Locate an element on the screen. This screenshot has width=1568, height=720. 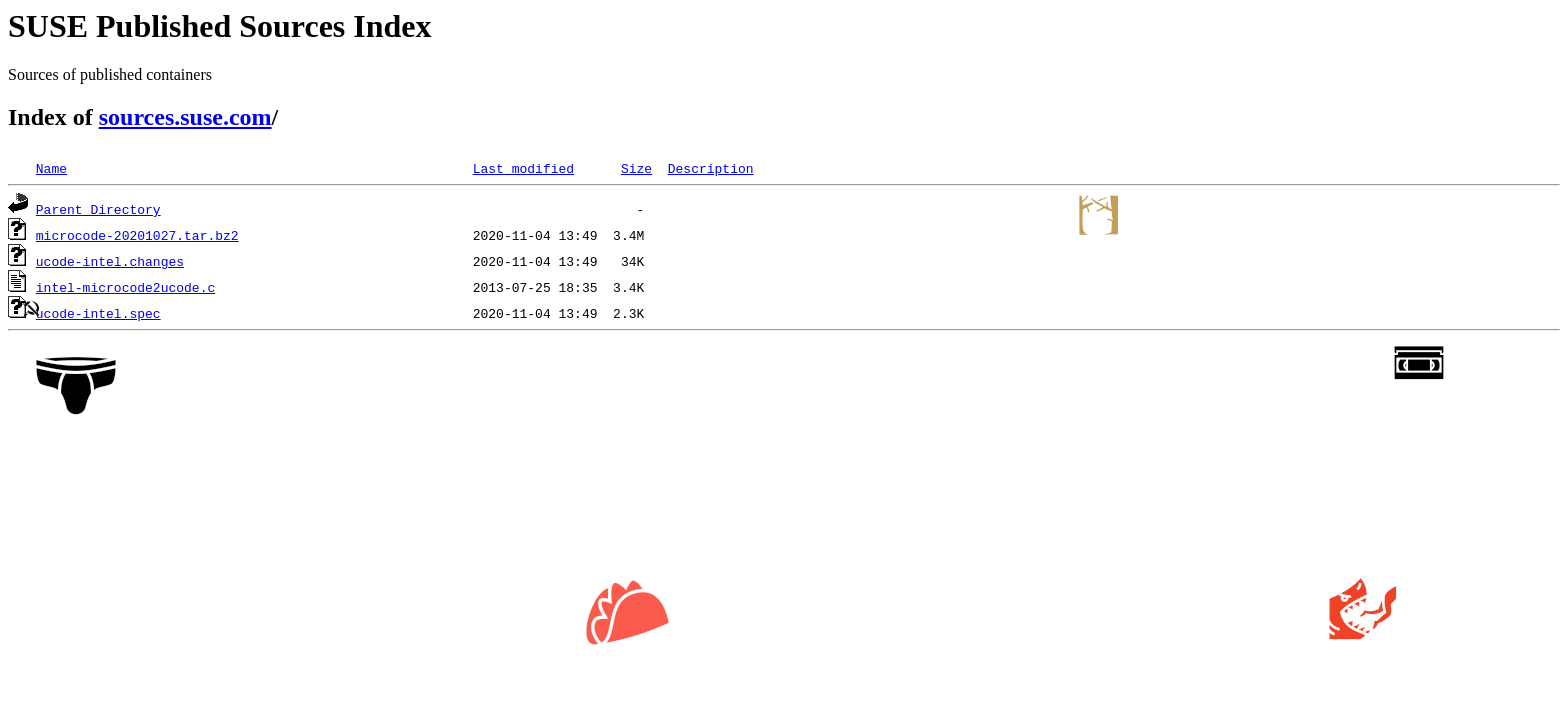
access retro or archived video content is located at coordinates (1419, 364).